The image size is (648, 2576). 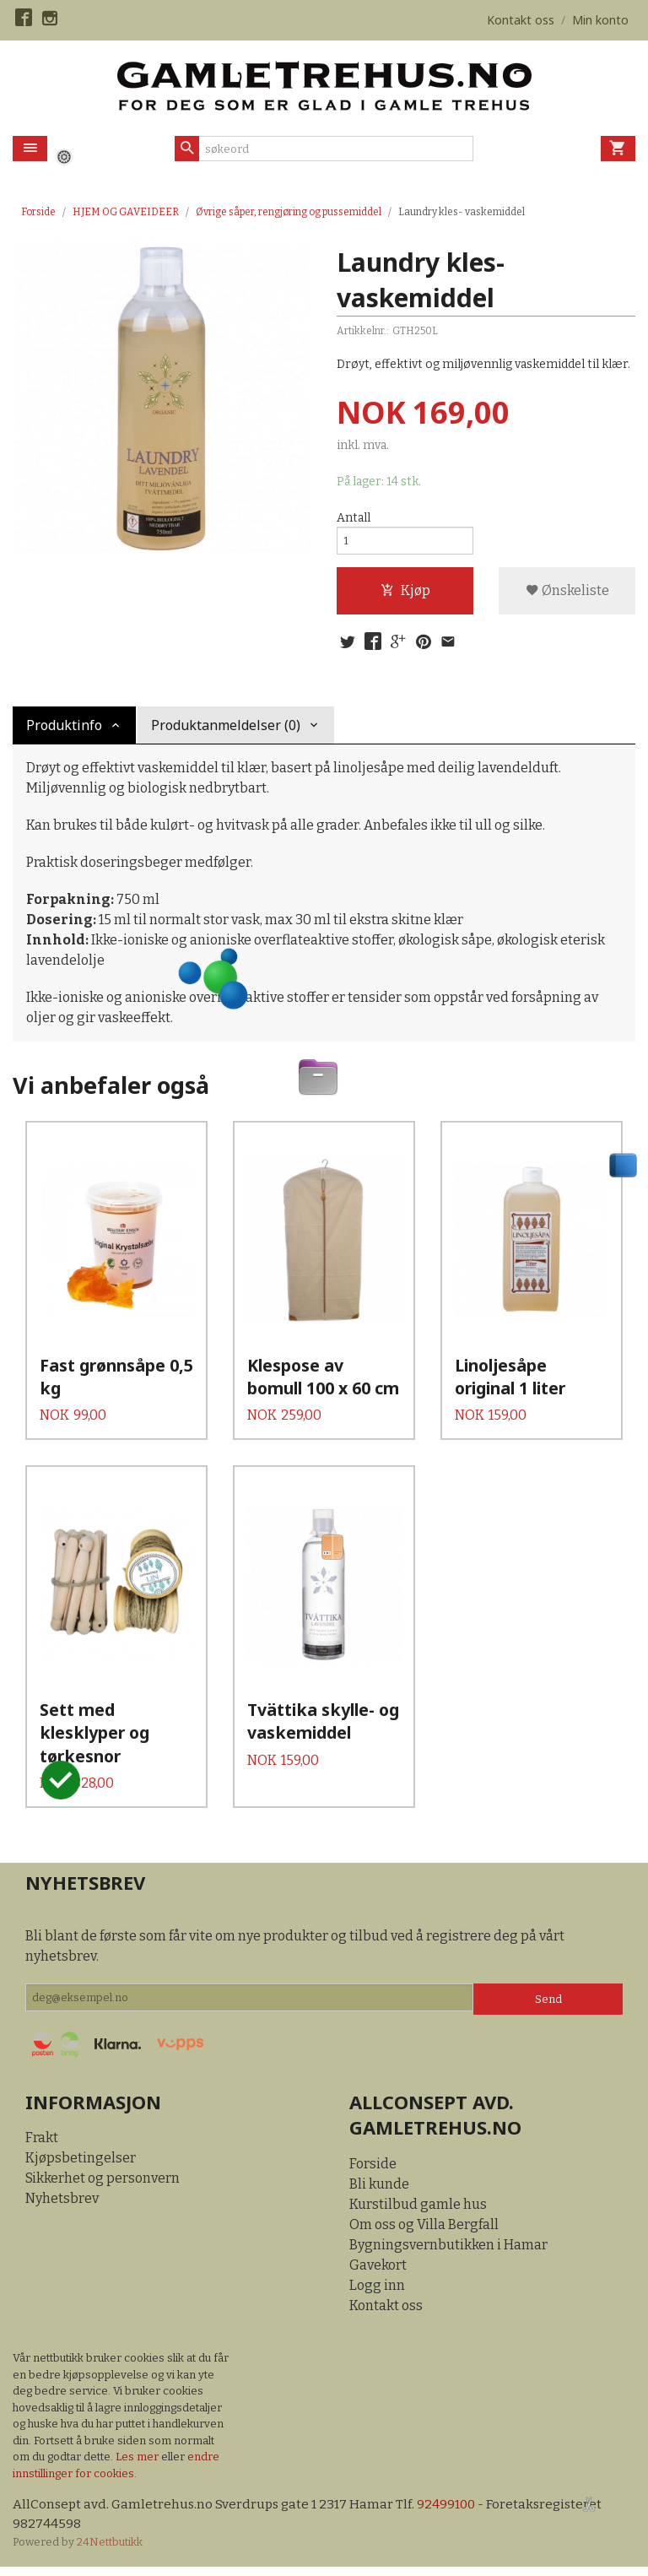 What do you see at coordinates (623, 1164) in the screenshot?
I see `access your desktop folder` at bounding box center [623, 1164].